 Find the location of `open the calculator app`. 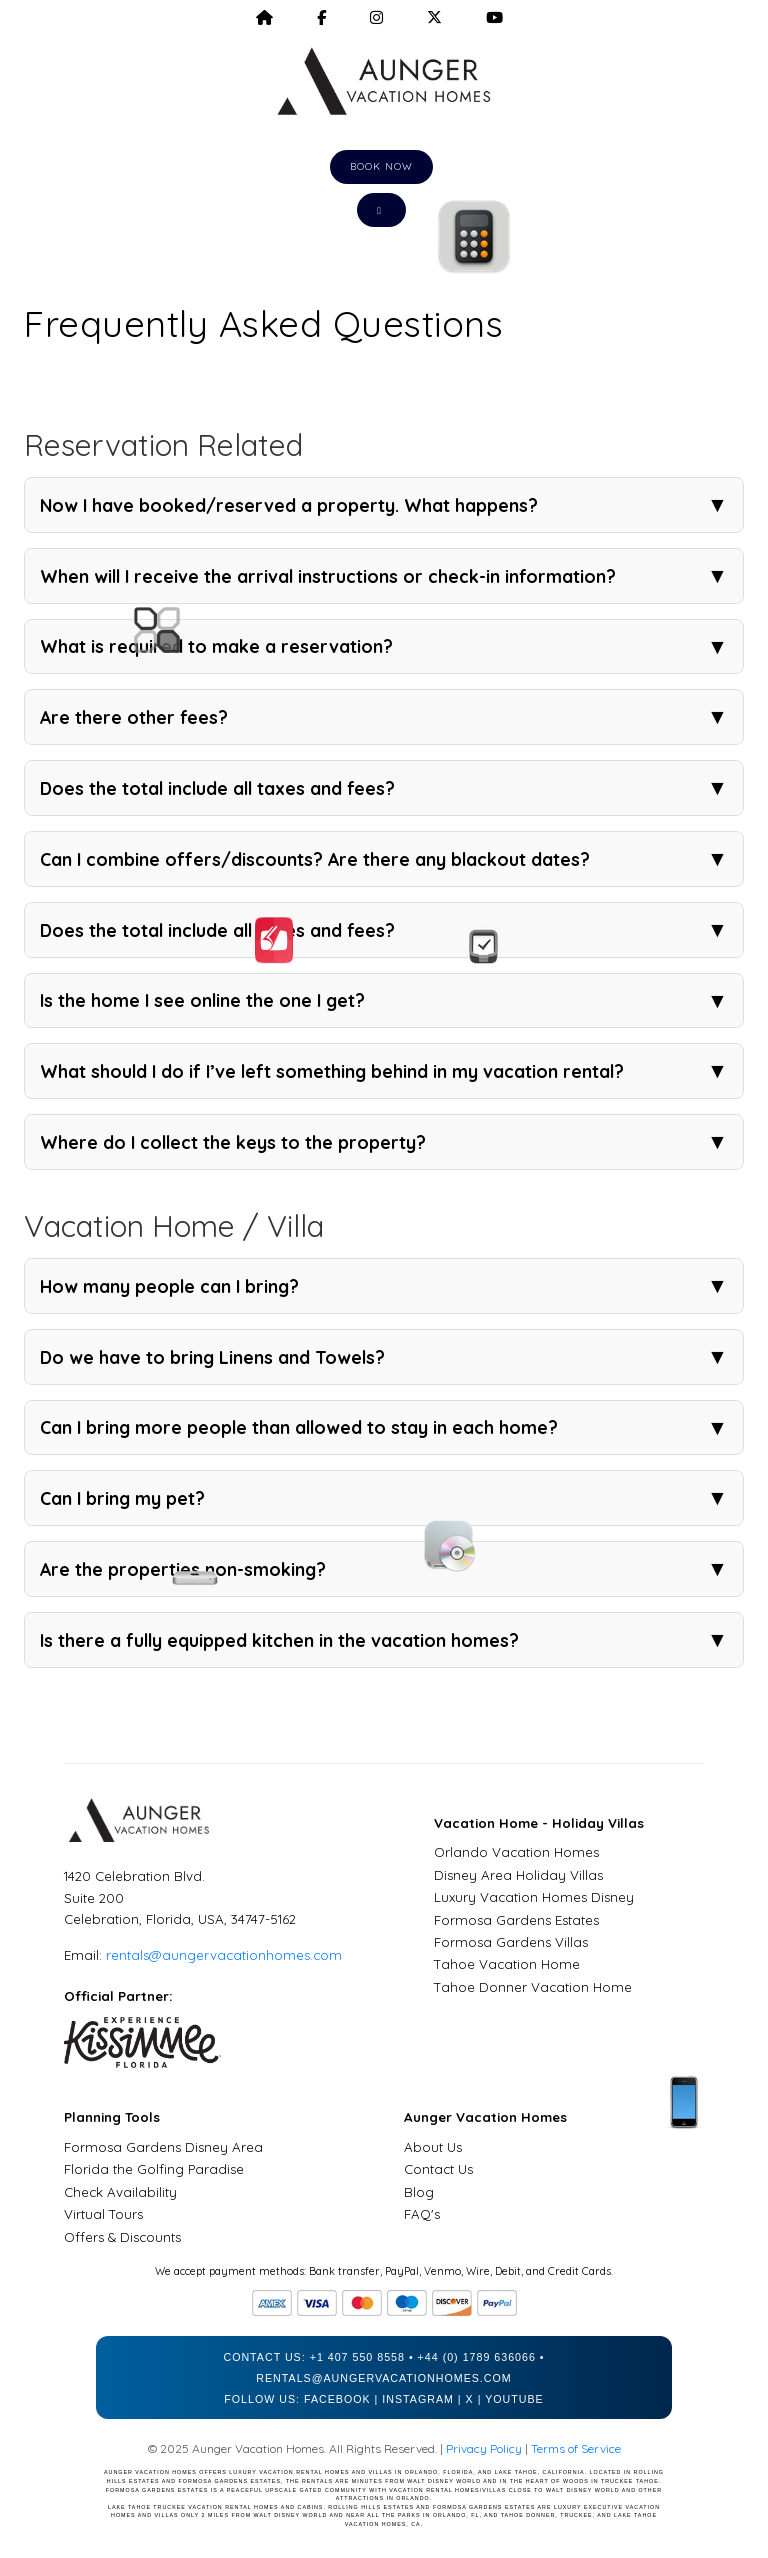

open the calculator app is located at coordinates (474, 236).